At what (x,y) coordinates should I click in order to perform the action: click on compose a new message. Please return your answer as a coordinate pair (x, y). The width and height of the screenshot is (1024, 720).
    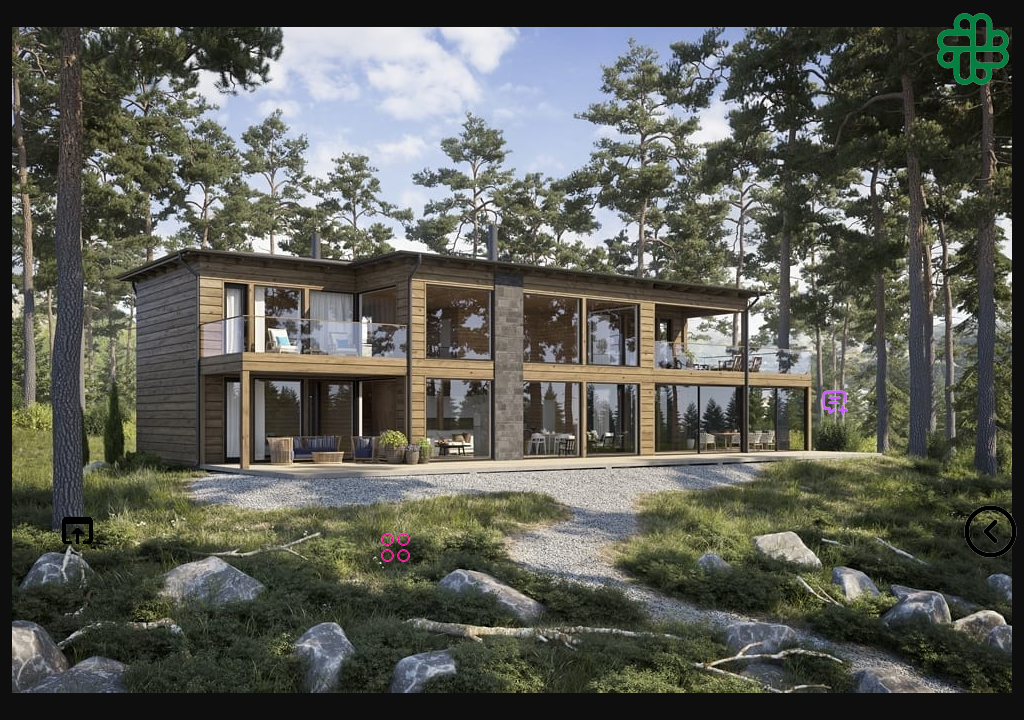
    Looking at the image, I should click on (834, 401).